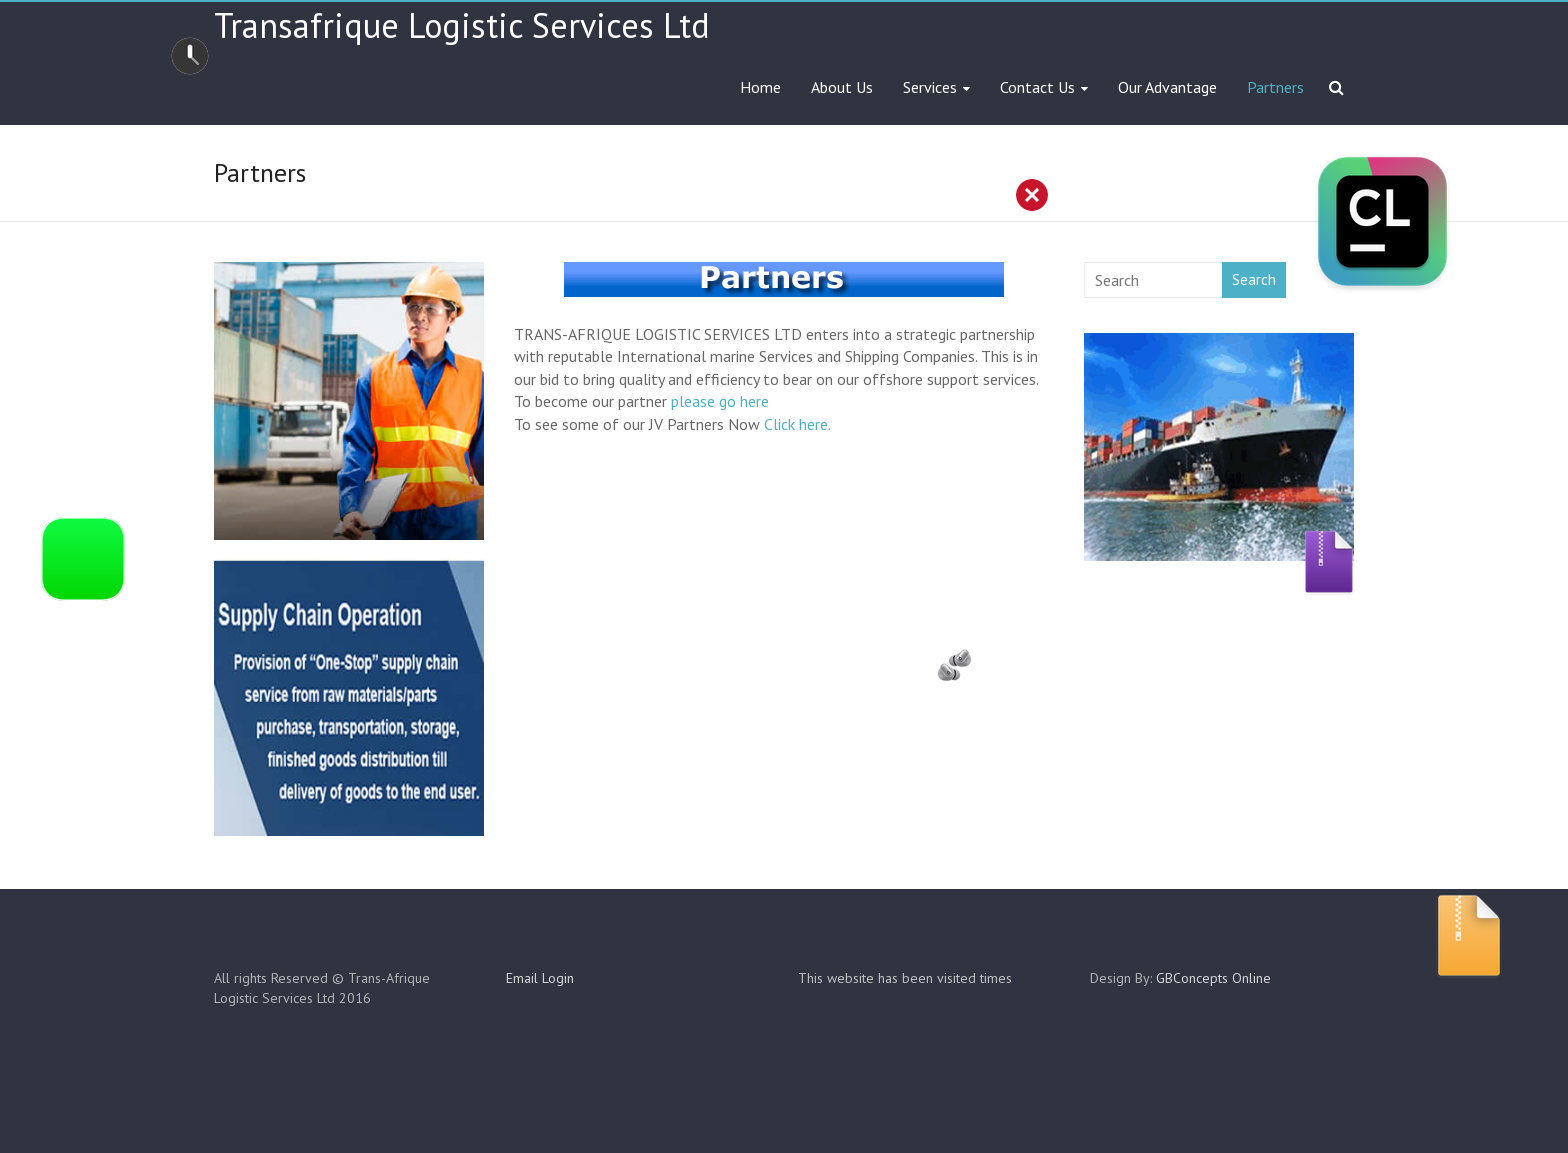 Image resolution: width=1568 pixels, height=1153 pixels. Describe the element at coordinates (1469, 937) in the screenshot. I see `a compressed zip file` at that location.